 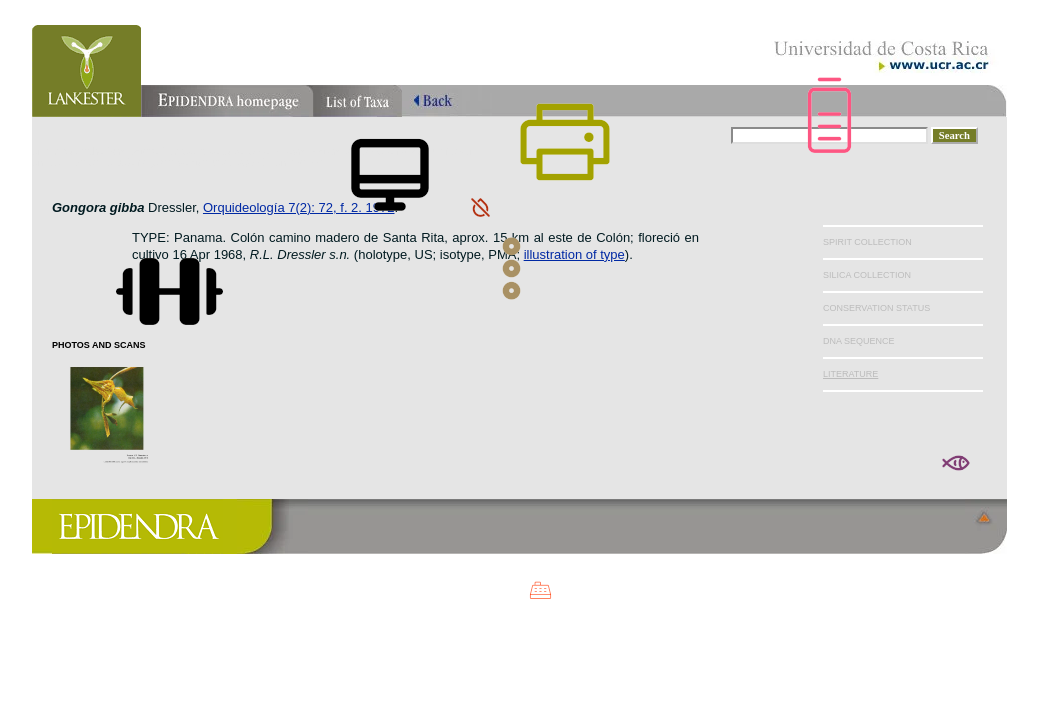 I want to click on print the current document, so click(x=565, y=142).